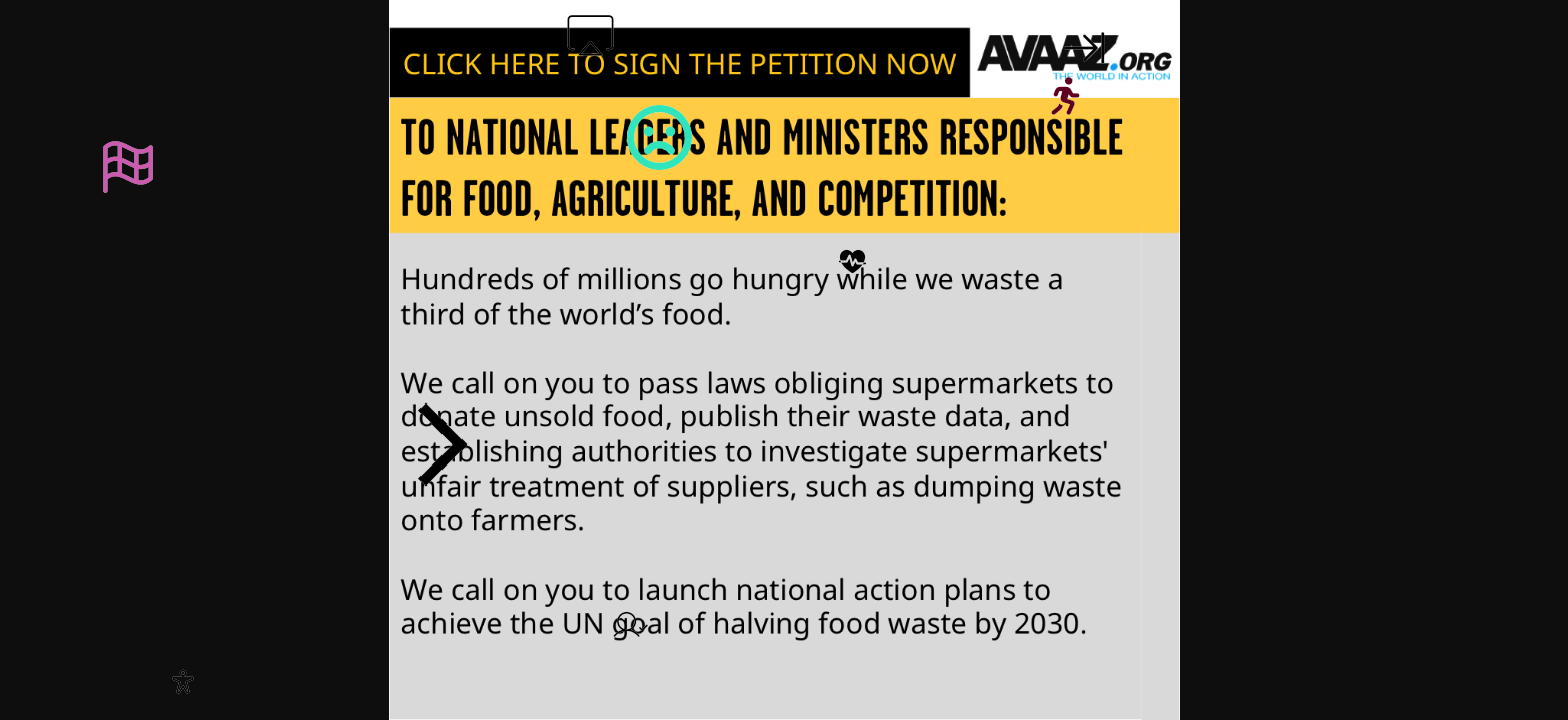  I want to click on view fitness or health tracking data, so click(852, 261).